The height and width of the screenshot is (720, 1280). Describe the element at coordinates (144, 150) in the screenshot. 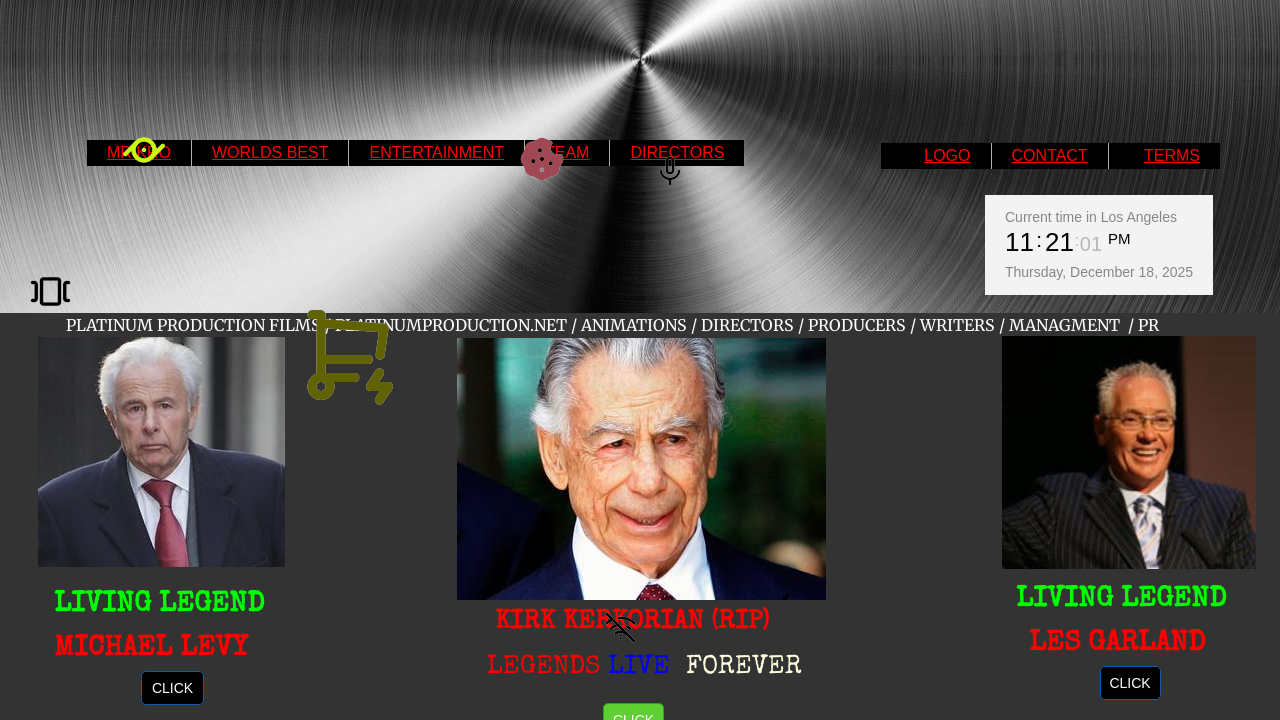

I see `select epicene or non-binary gender option` at that location.